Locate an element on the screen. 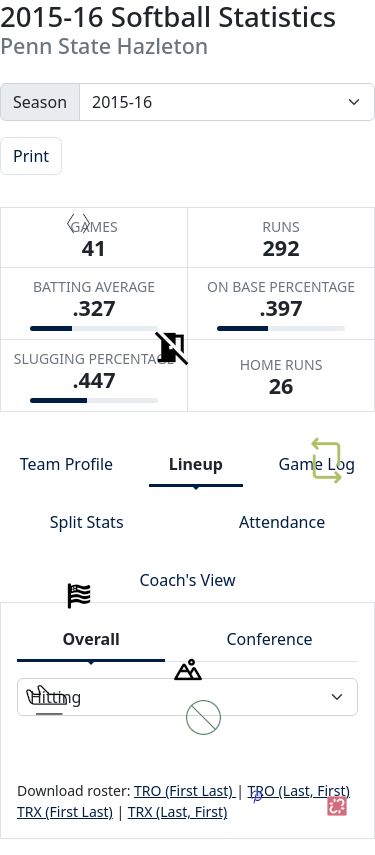 The width and height of the screenshot is (375, 855). view landscape or nature photos is located at coordinates (188, 671).